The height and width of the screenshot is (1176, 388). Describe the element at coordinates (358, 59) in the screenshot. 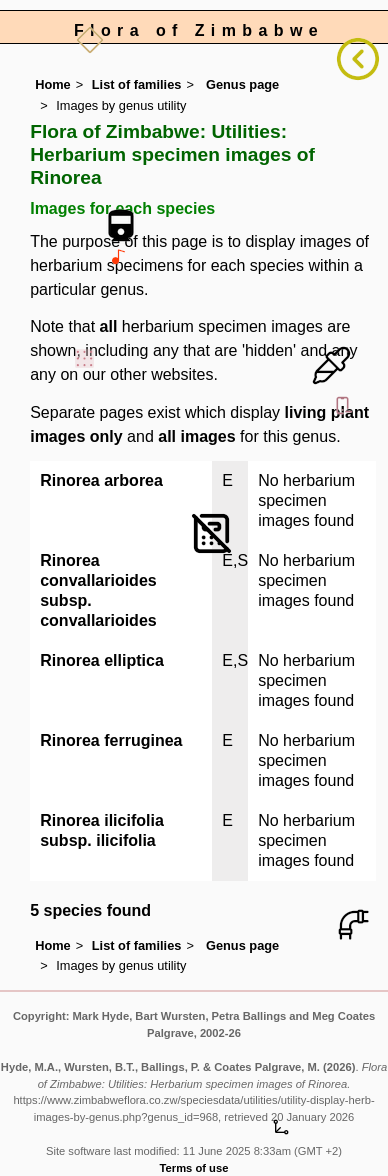

I see `go back to the previous screen` at that location.